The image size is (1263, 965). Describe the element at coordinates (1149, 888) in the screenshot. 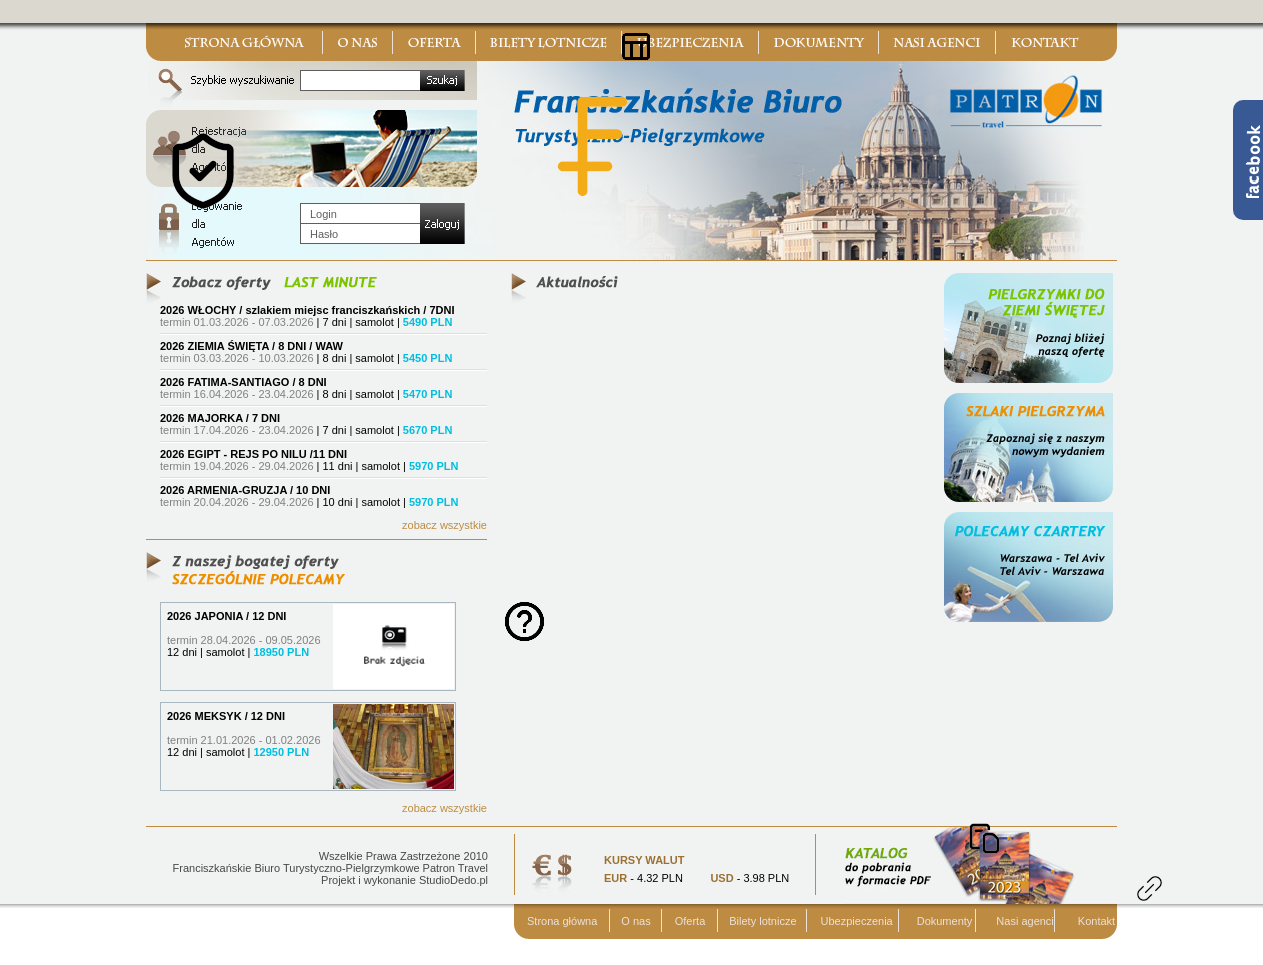

I see `copy or share a link` at that location.